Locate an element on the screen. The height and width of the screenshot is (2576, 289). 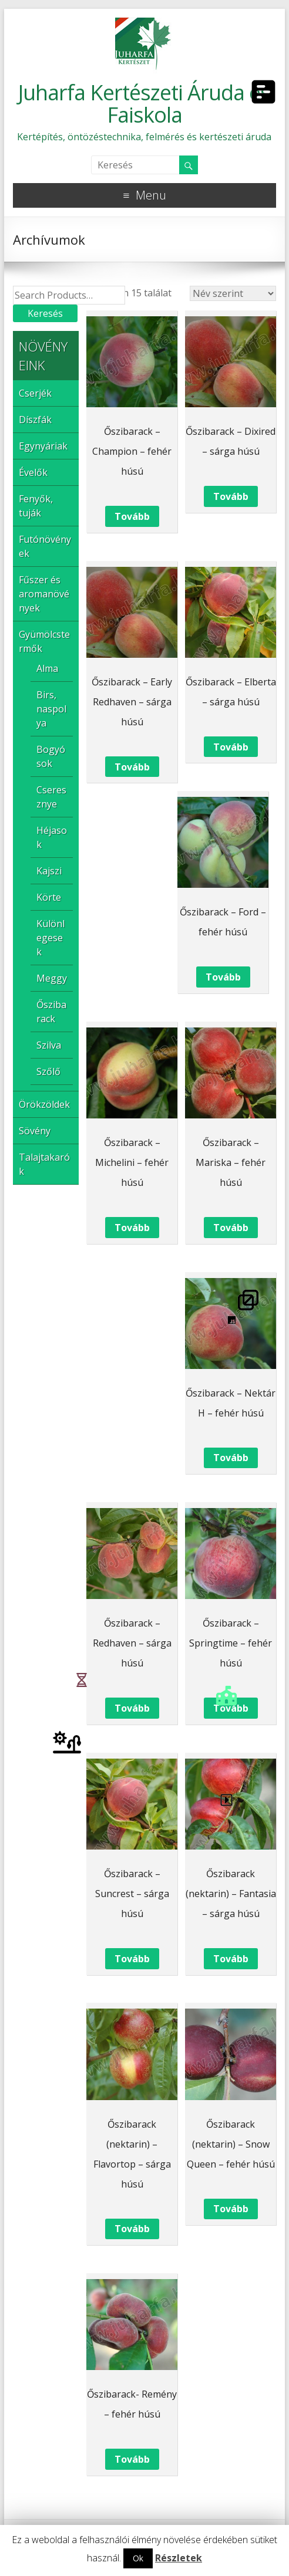
view overlapping or intersecting layers is located at coordinates (248, 1300).